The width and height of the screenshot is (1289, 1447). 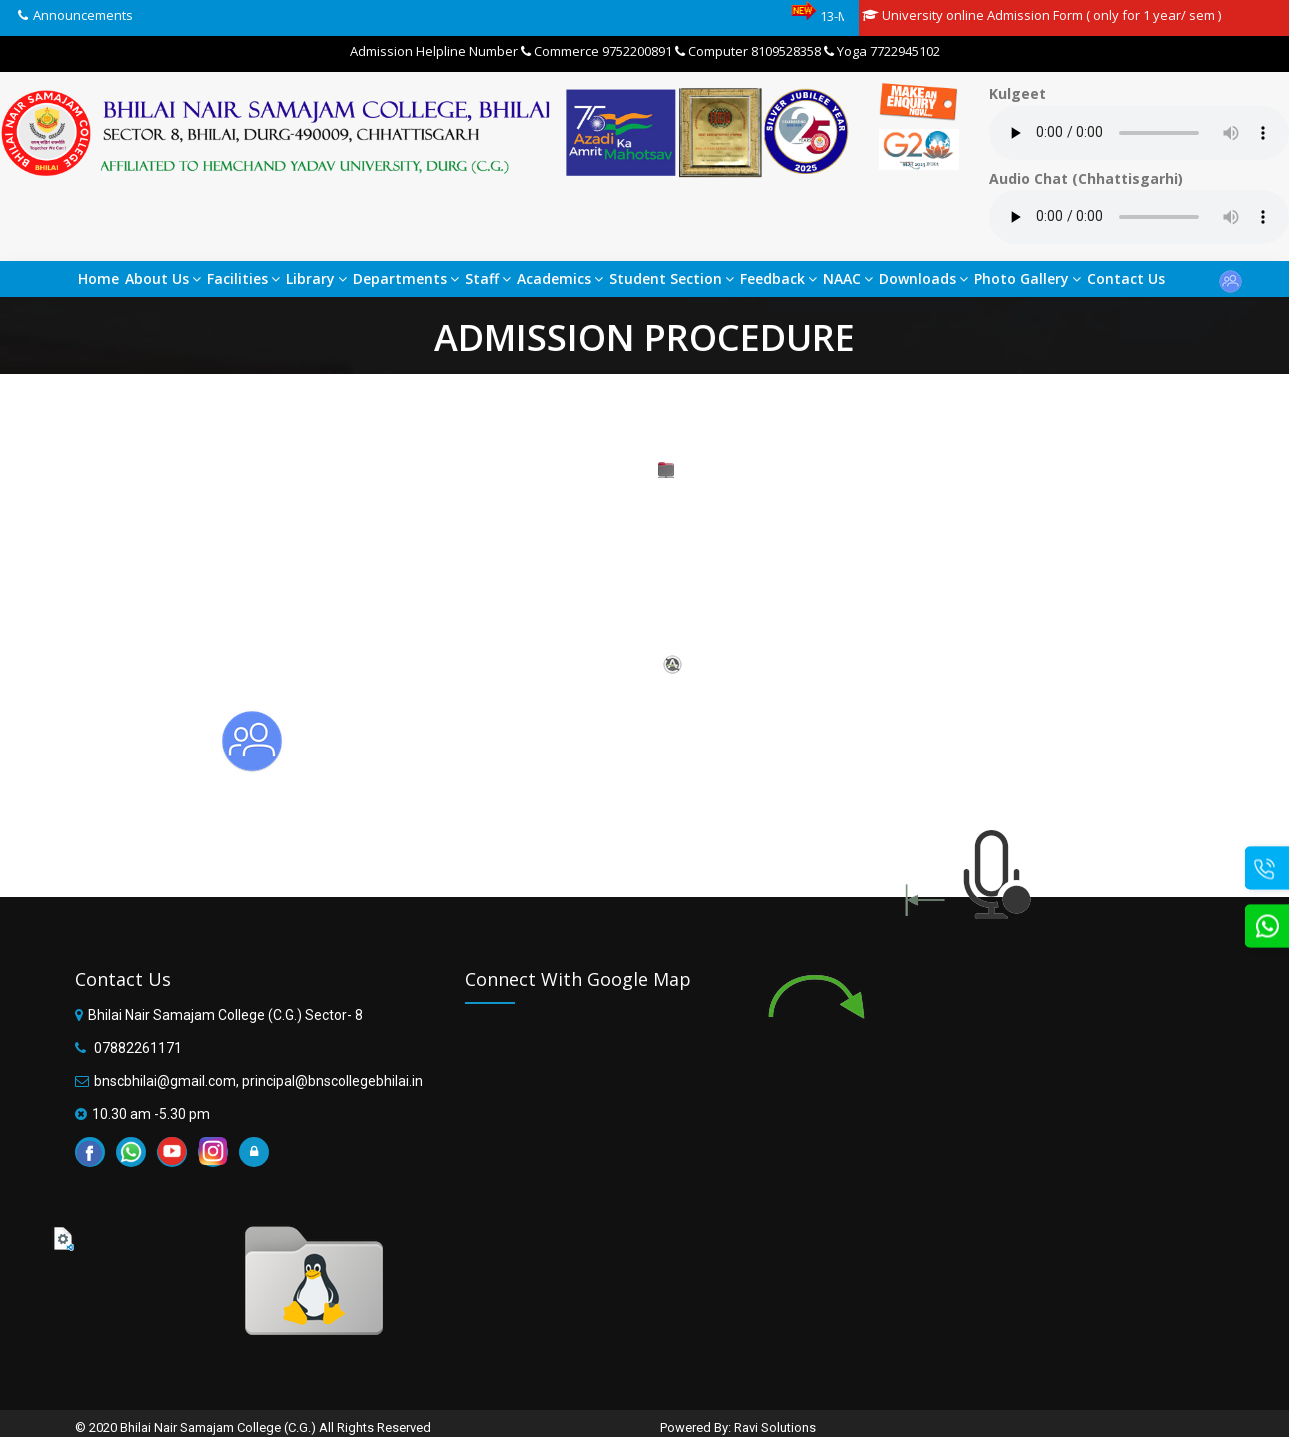 What do you see at coordinates (666, 470) in the screenshot?
I see `access a remote or network folder` at bounding box center [666, 470].